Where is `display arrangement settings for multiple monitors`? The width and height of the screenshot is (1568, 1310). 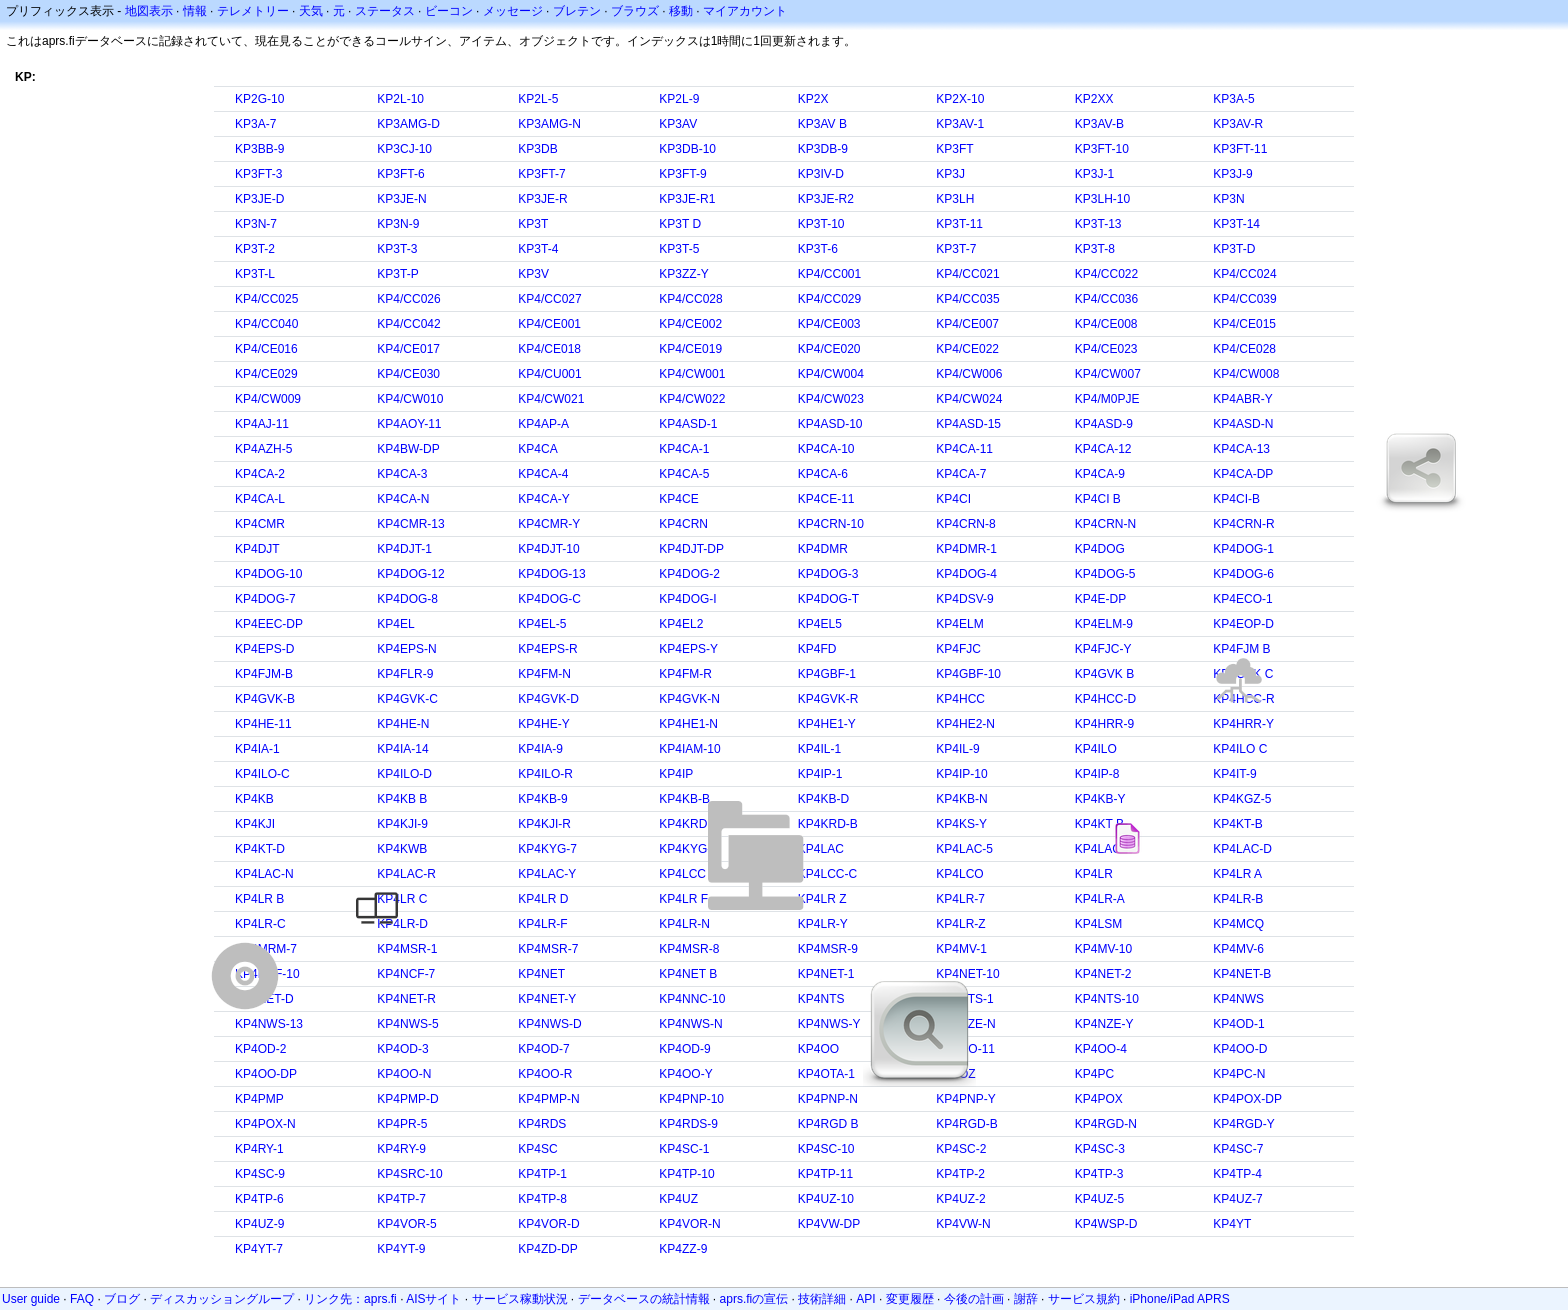
display arrangement settings for multiple monitors is located at coordinates (377, 908).